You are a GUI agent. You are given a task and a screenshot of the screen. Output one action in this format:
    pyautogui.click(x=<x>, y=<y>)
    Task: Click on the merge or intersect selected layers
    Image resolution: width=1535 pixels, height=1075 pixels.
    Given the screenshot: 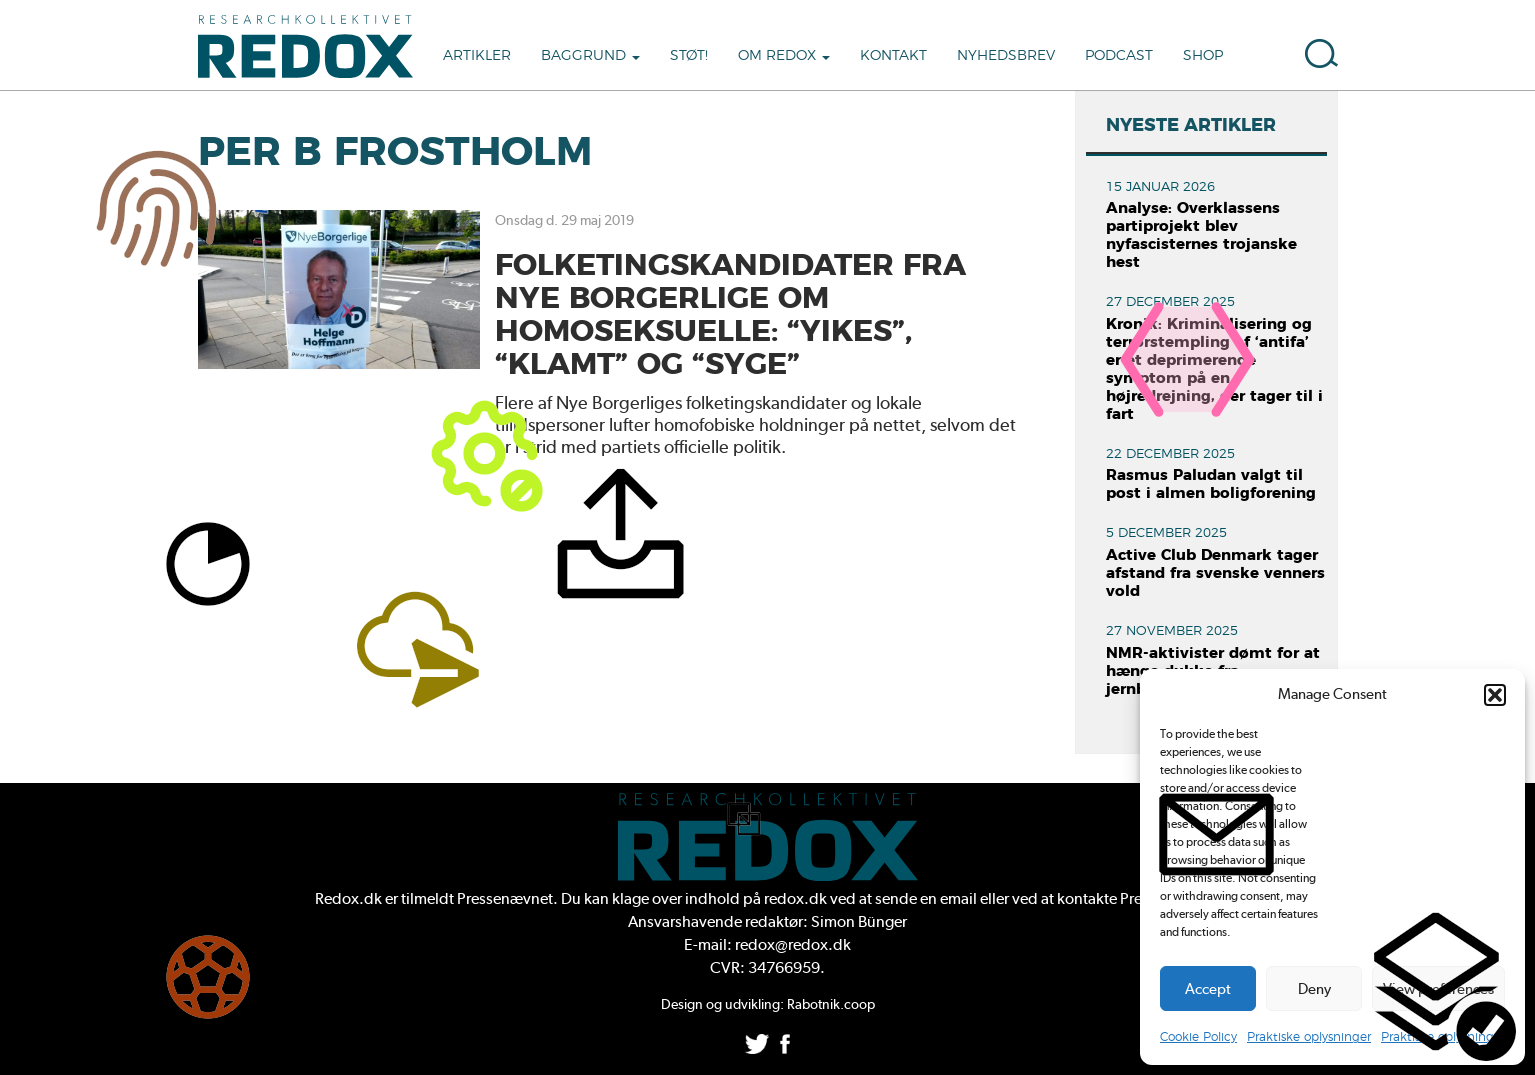 What is the action you would take?
    pyautogui.click(x=744, y=819)
    